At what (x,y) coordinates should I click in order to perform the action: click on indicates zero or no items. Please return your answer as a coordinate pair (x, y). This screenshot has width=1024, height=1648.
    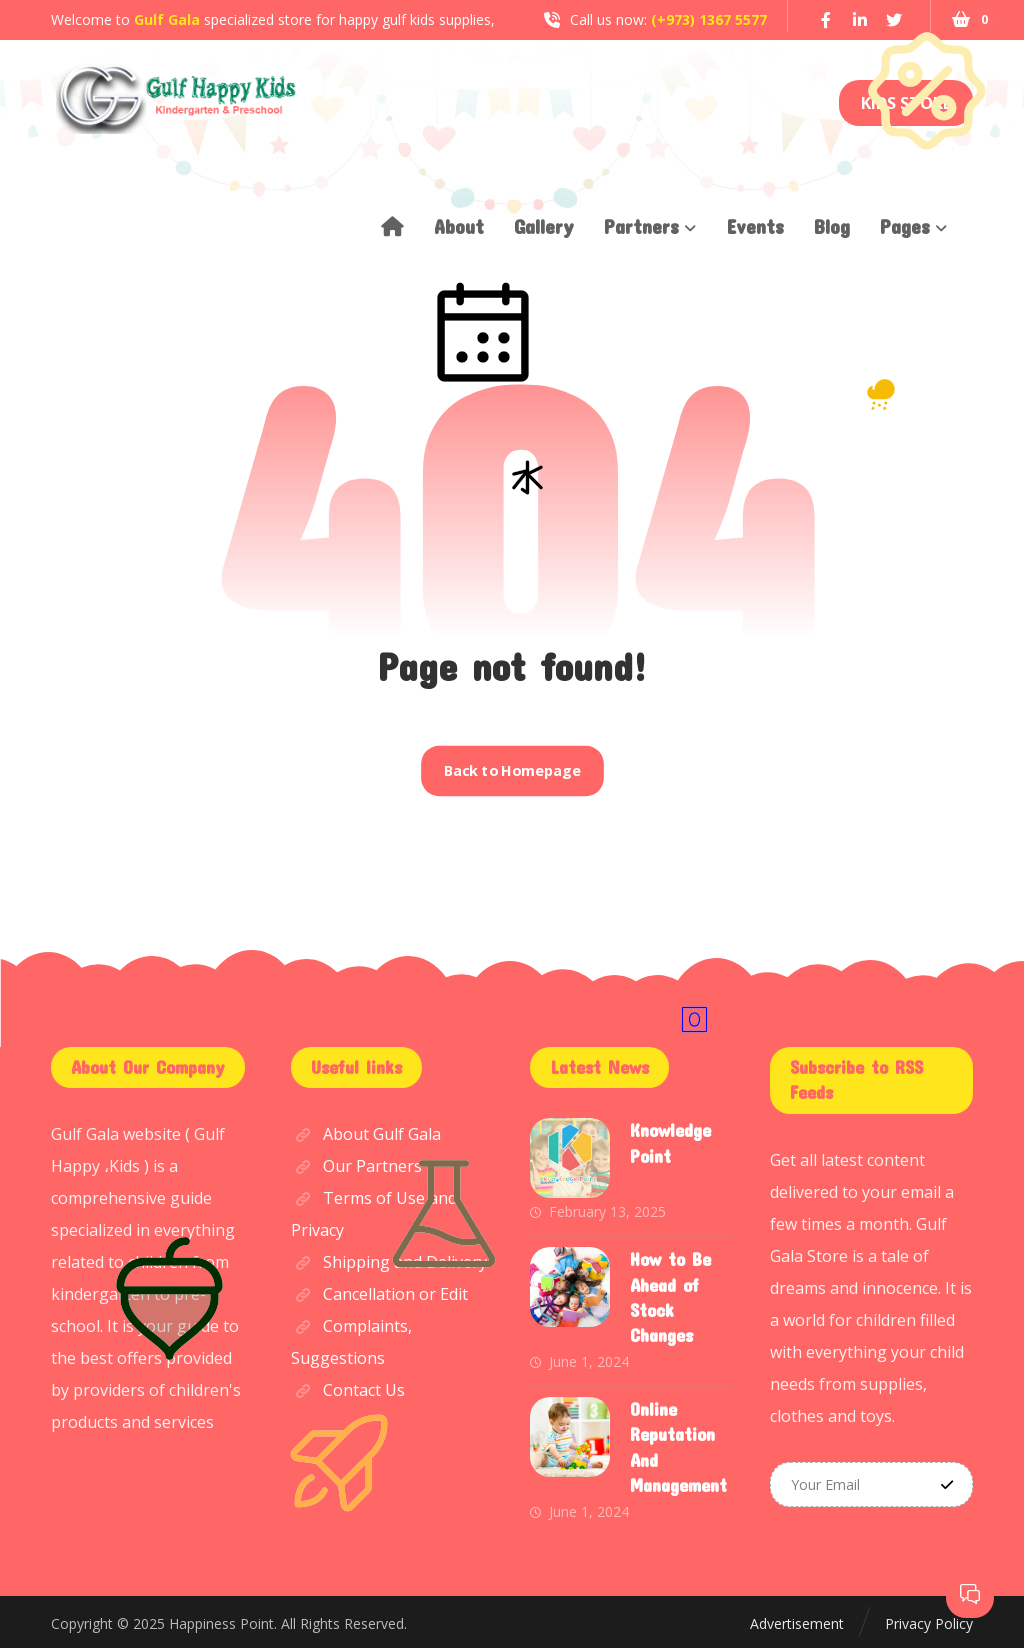
    Looking at the image, I should click on (694, 1019).